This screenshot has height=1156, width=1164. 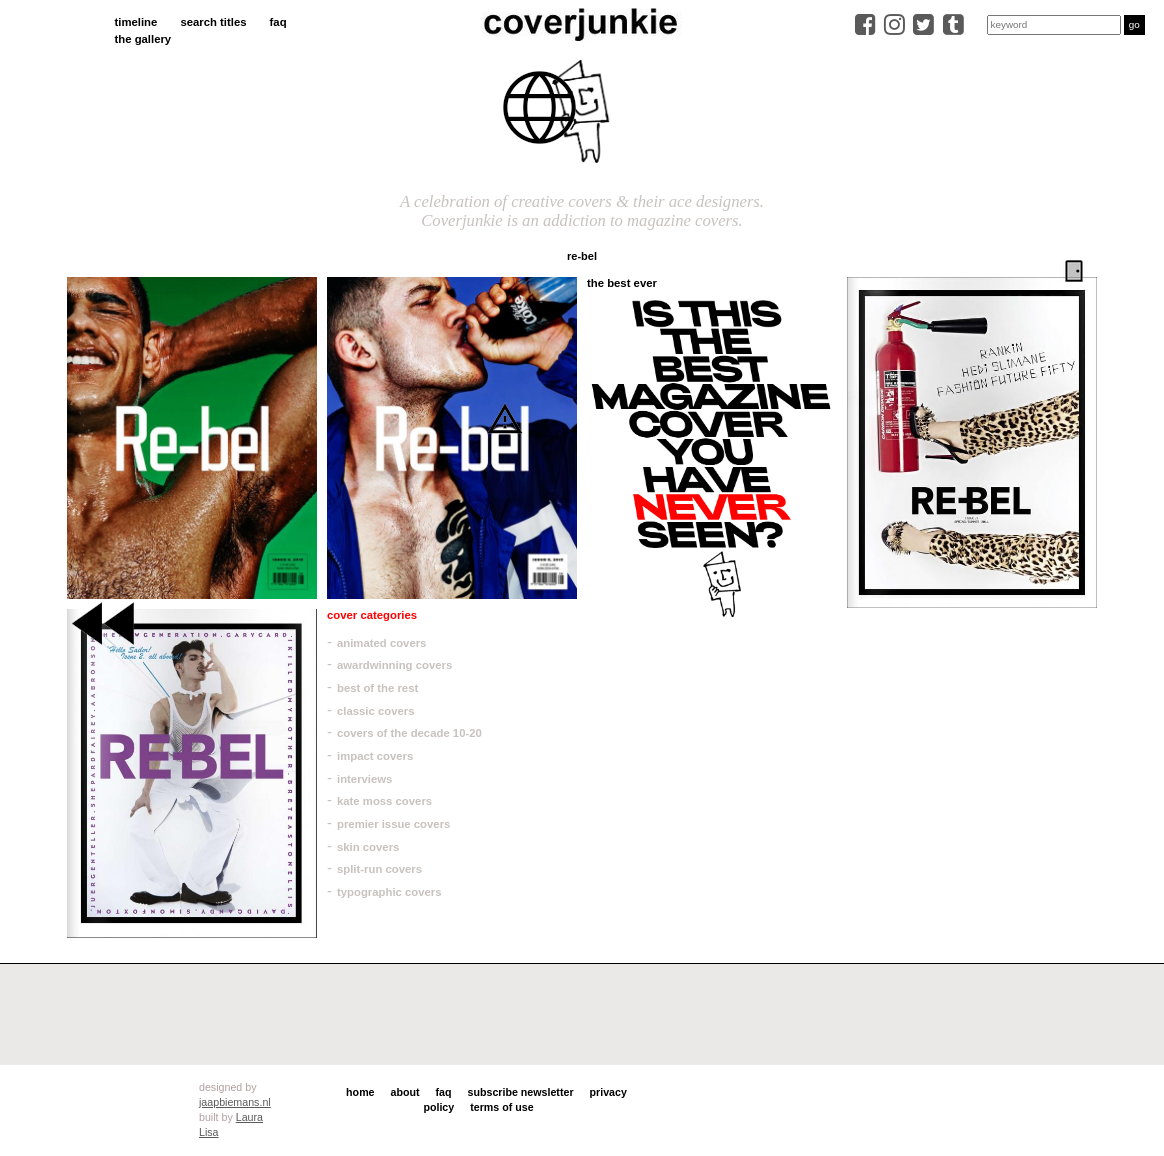 I want to click on rewind media playback, so click(x=105, y=623).